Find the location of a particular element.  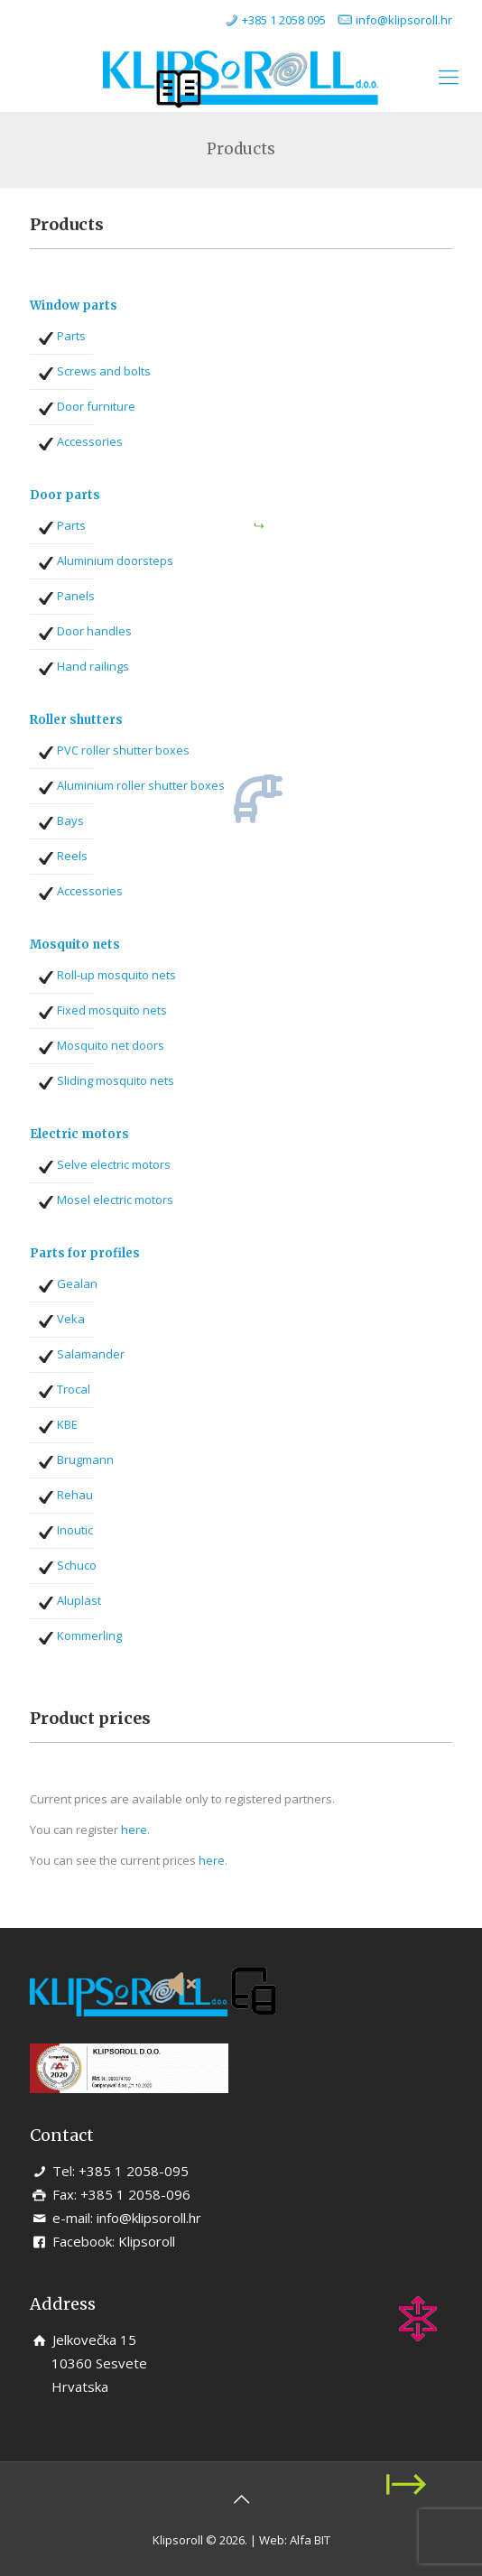

mute audio or sound is located at coordinates (183, 1984).